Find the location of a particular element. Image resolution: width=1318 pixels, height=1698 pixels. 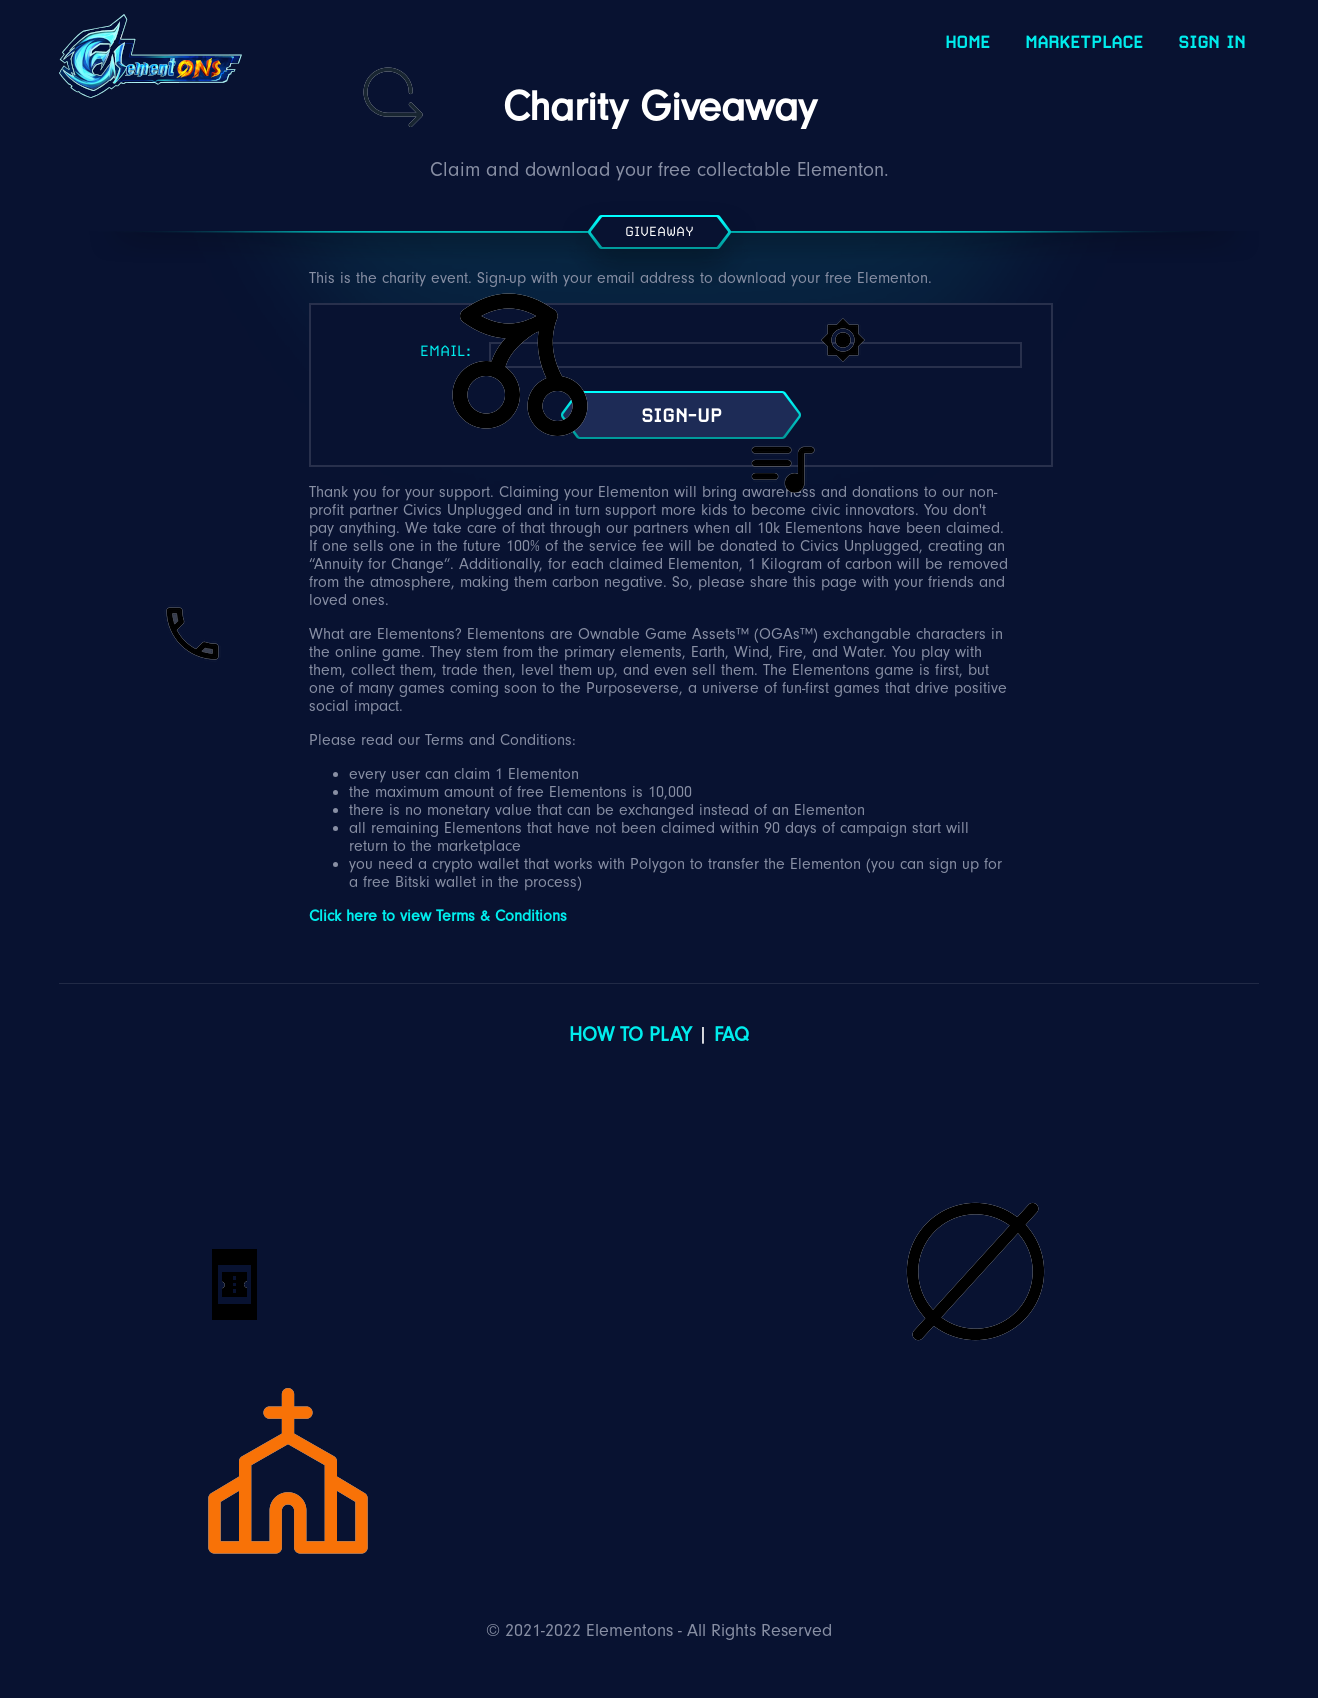

adjust screen brightness is located at coordinates (843, 340).